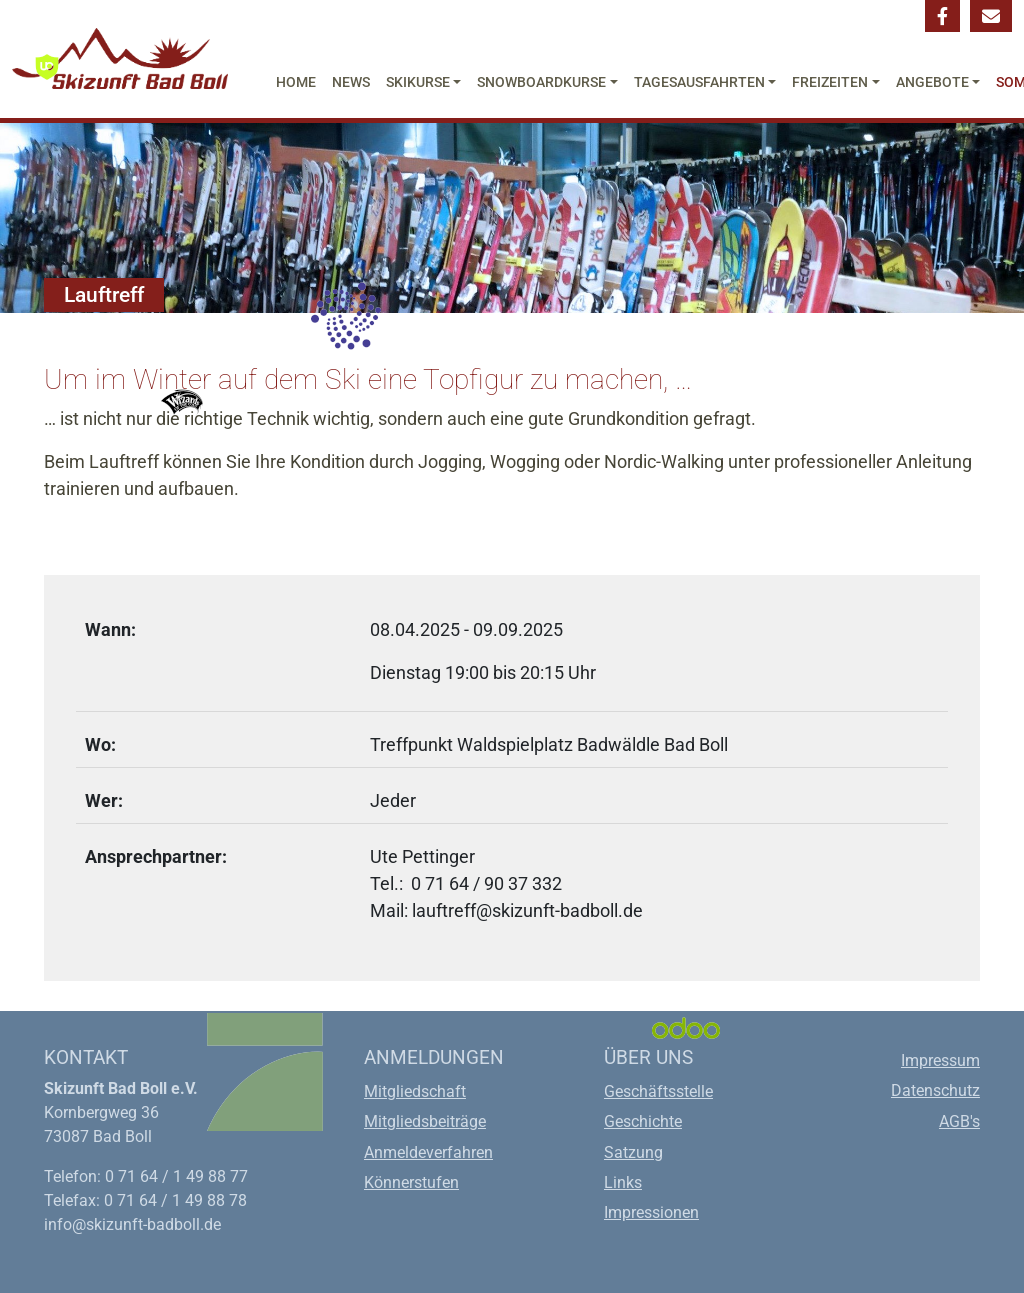  What do you see at coordinates (346, 316) in the screenshot?
I see `IOTA cryptocurrency logo` at bounding box center [346, 316].